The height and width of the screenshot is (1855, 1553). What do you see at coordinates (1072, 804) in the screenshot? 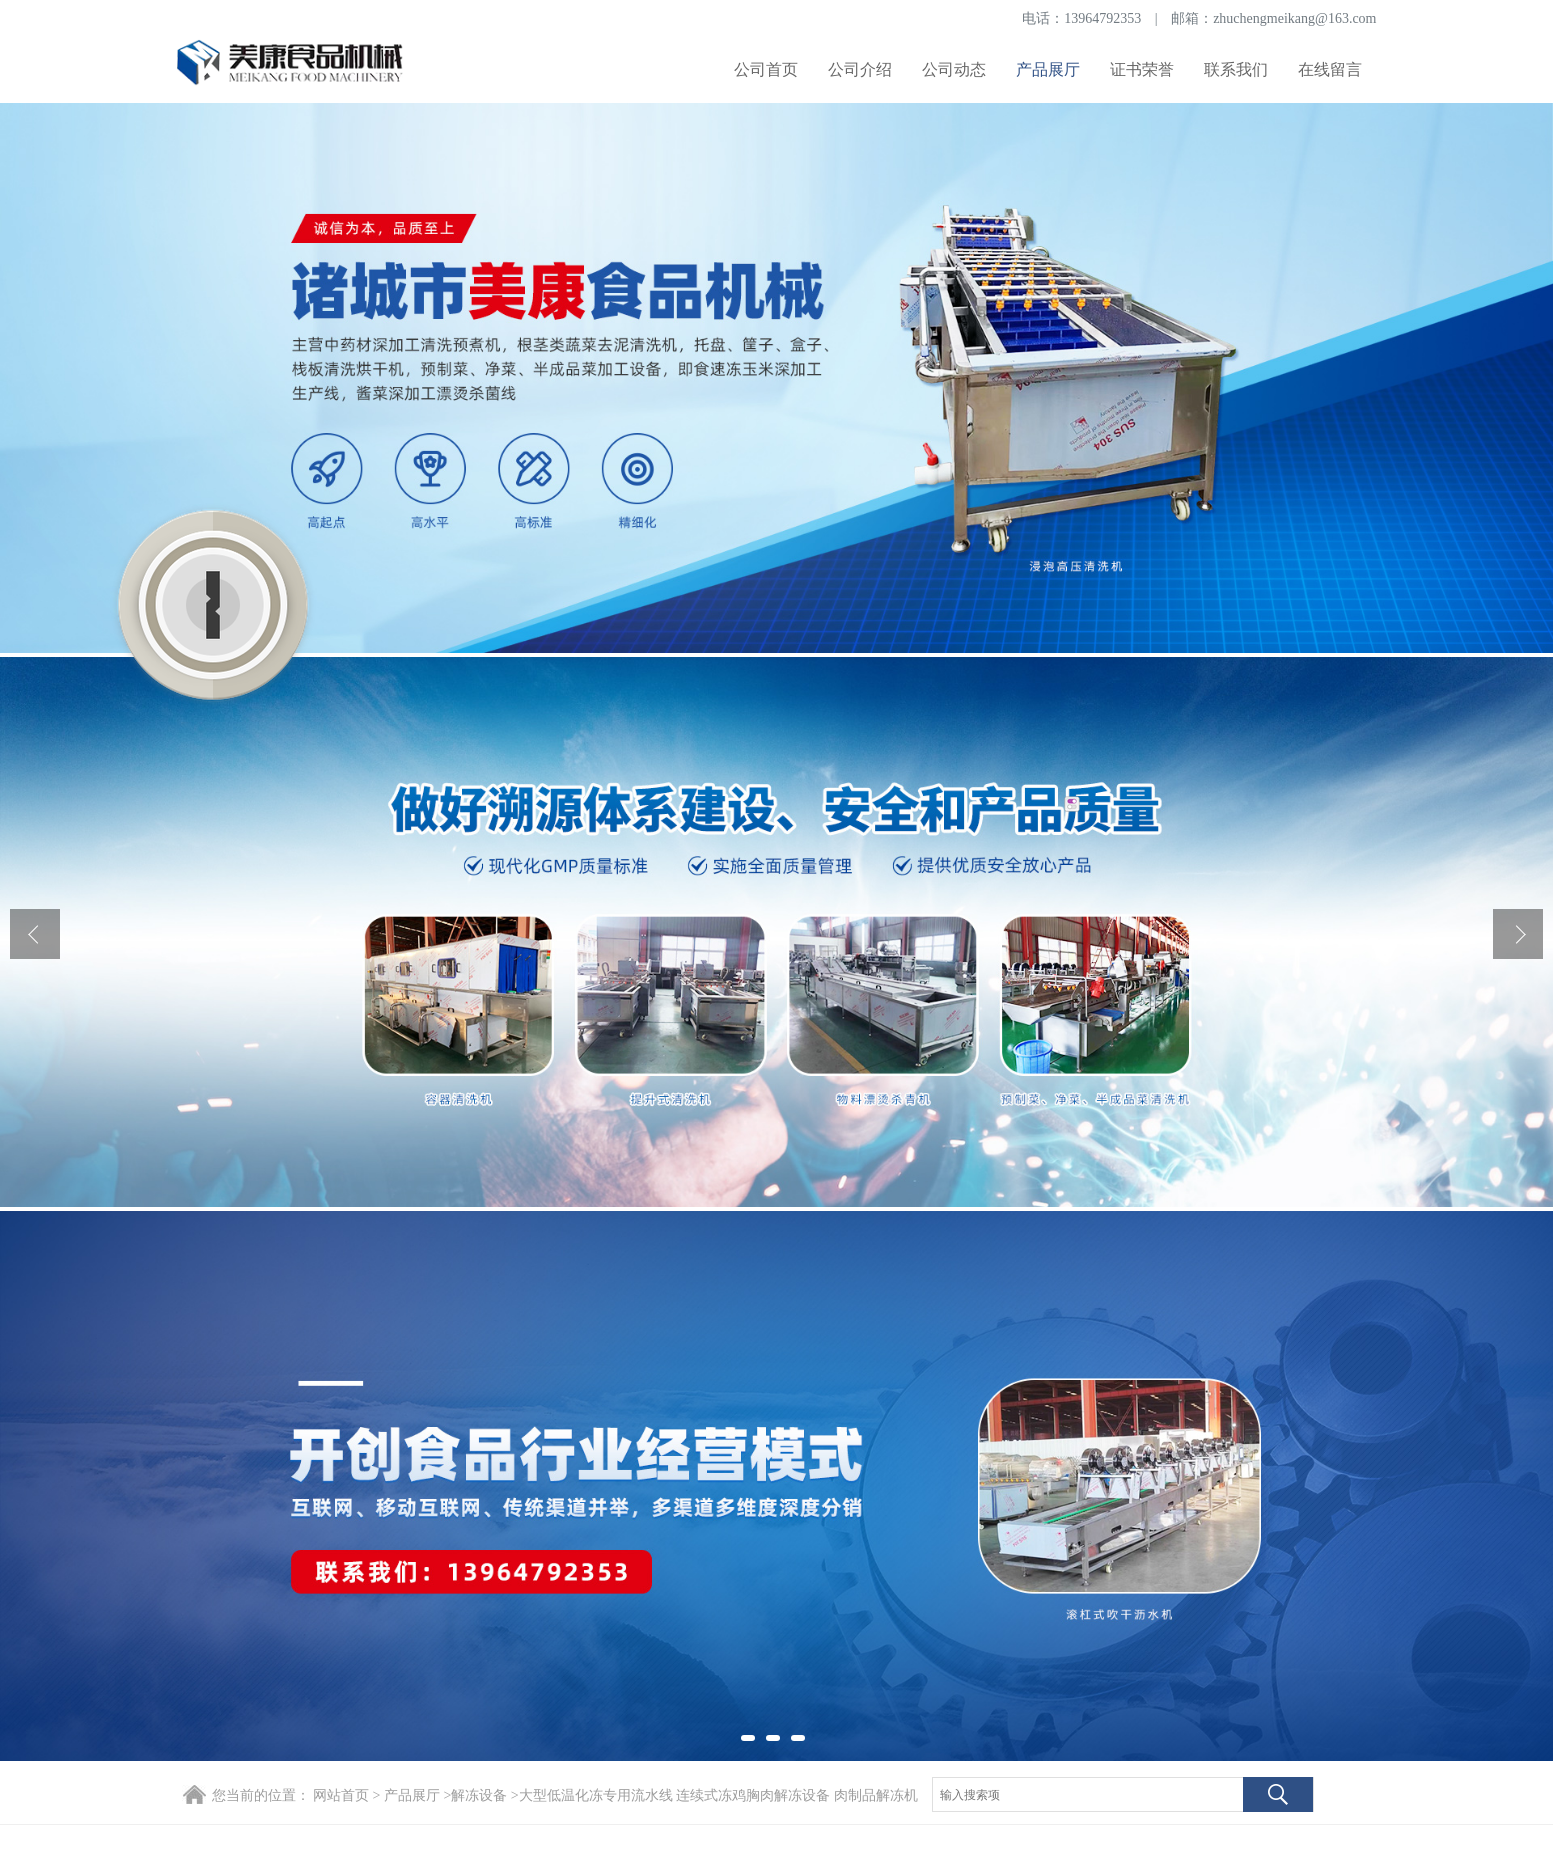
I see `open desktop preferences or settings` at bounding box center [1072, 804].